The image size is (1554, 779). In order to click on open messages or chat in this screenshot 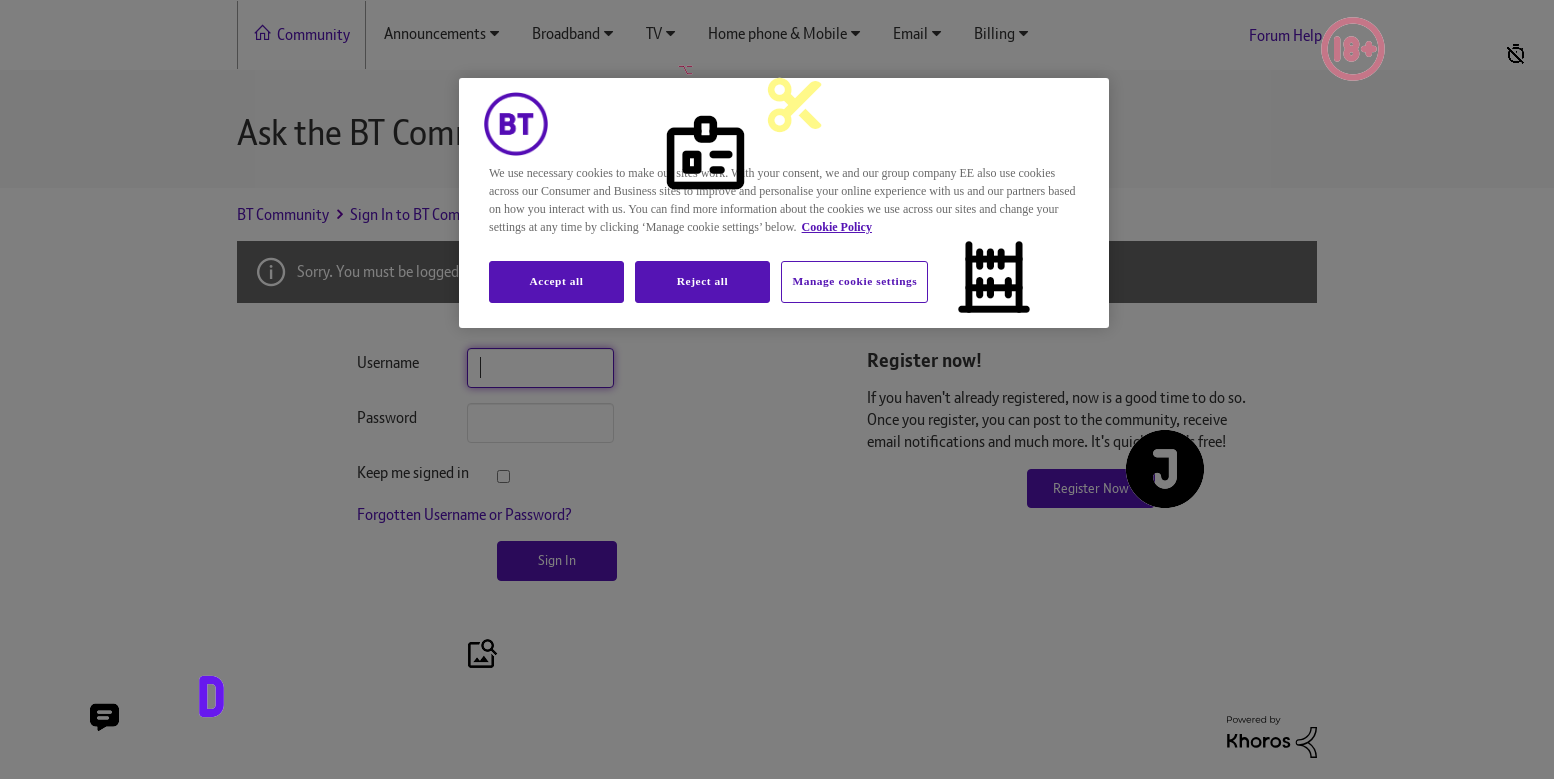, I will do `click(104, 716)`.